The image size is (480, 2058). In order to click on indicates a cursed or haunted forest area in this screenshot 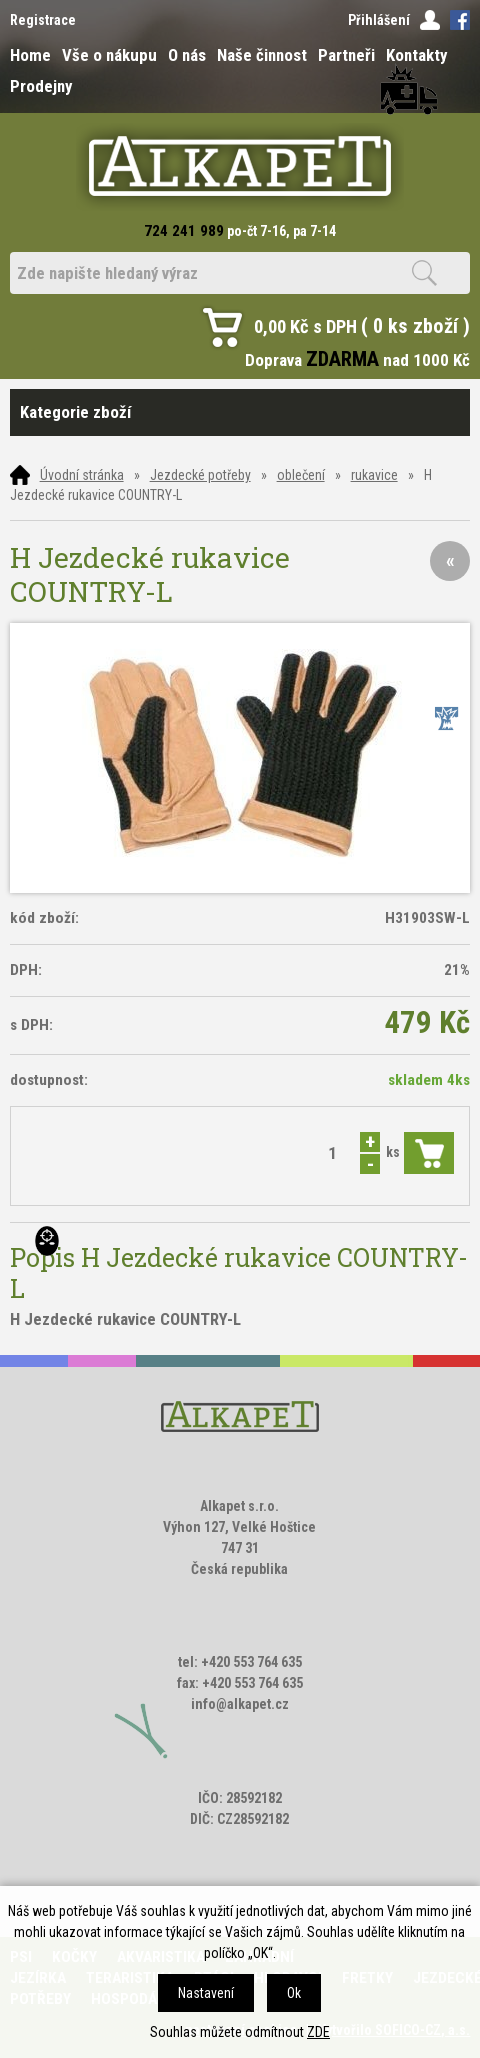, I will do `click(446, 718)`.